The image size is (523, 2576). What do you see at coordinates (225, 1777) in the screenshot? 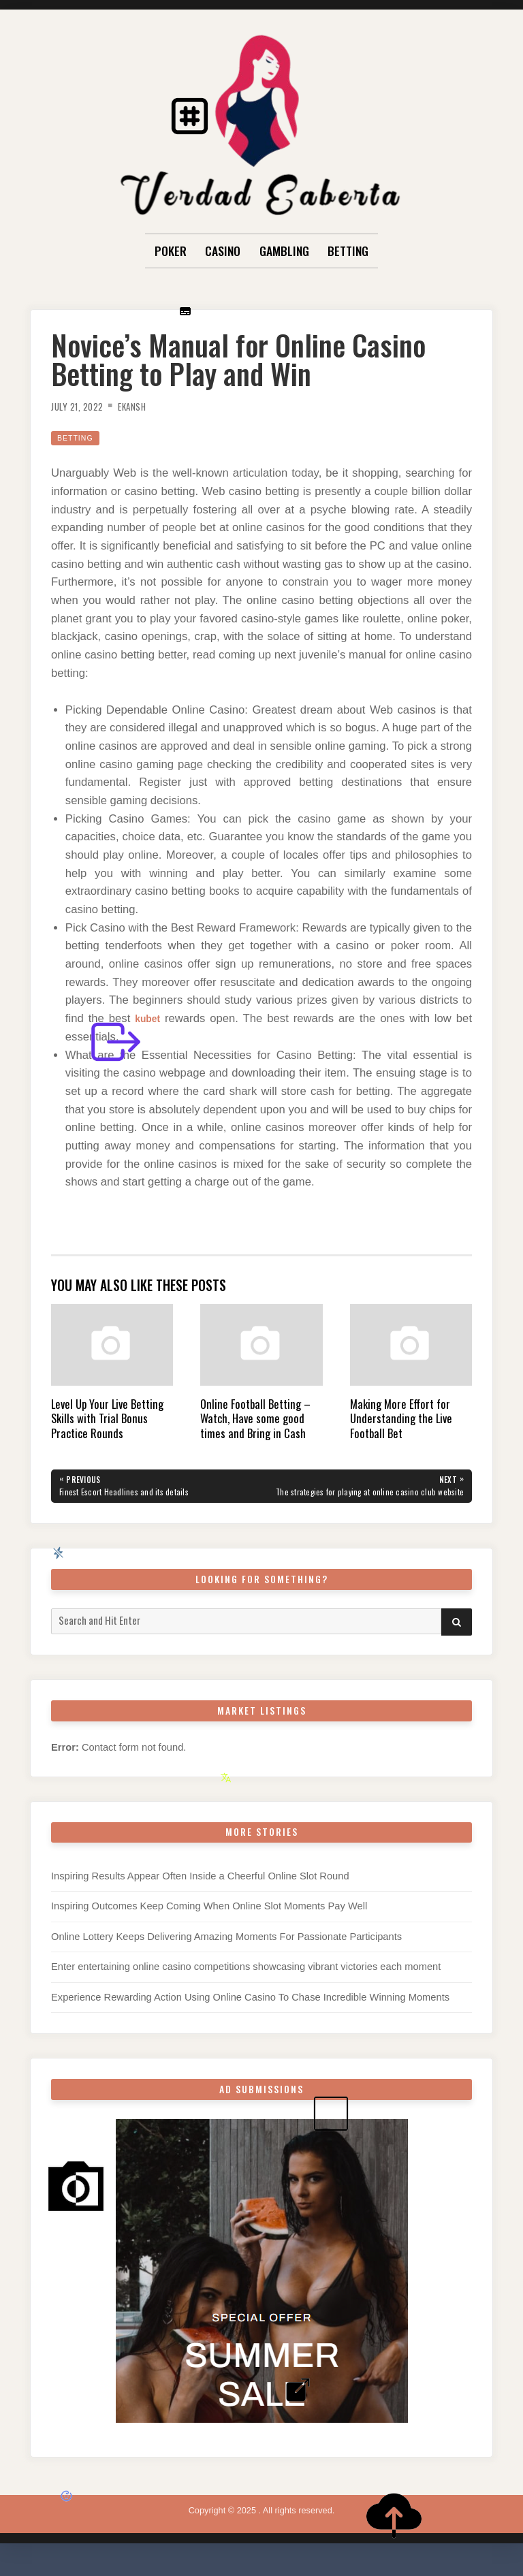
I see `change language settings` at bounding box center [225, 1777].